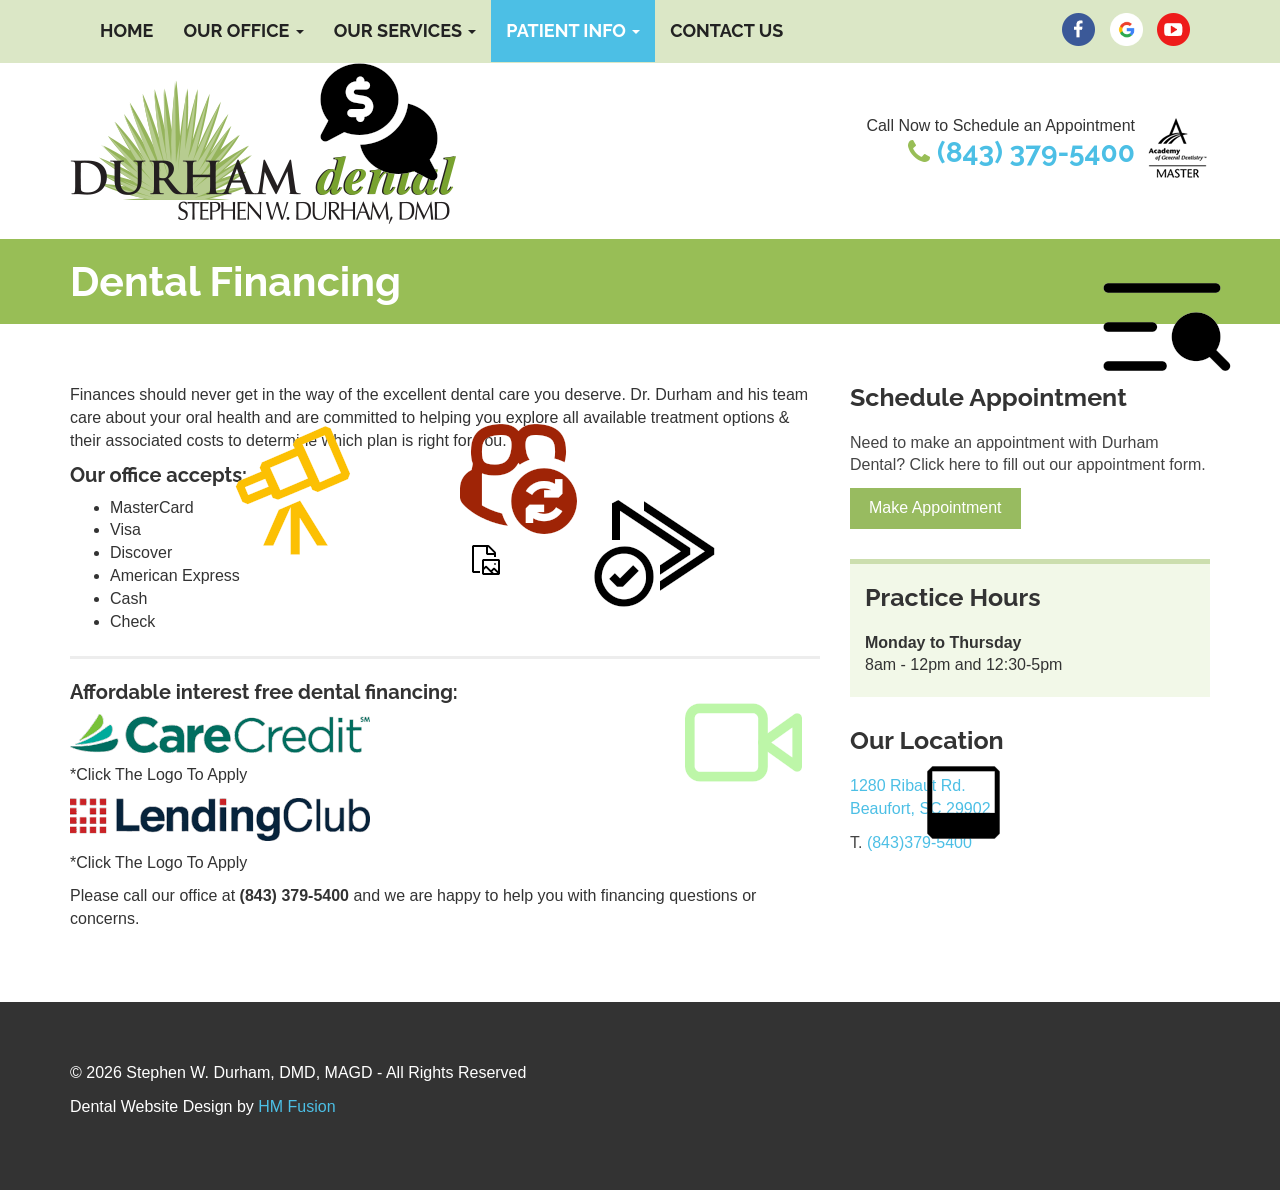 This screenshot has height=1190, width=1280. I want to click on copilot is processing your request, so click(518, 475).